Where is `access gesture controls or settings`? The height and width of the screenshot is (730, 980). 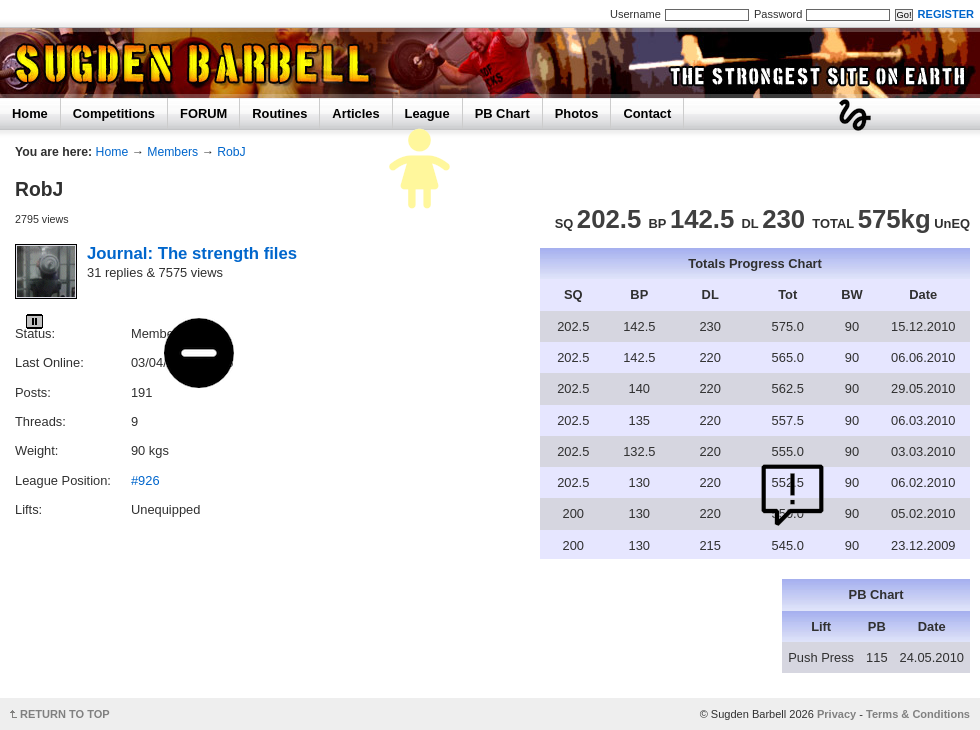
access gesture controls or settings is located at coordinates (855, 115).